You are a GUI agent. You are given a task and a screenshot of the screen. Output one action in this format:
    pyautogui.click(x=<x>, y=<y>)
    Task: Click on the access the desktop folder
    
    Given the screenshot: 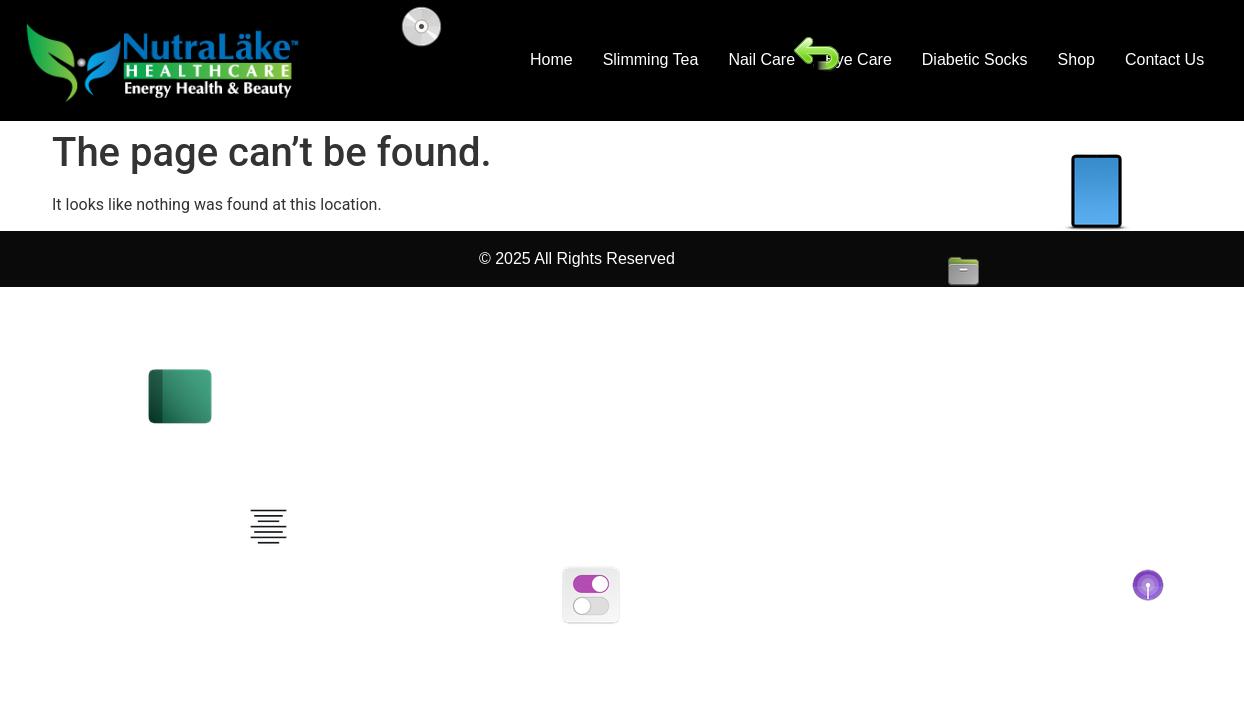 What is the action you would take?
    pyautogui.click(x=180, y=394)
    